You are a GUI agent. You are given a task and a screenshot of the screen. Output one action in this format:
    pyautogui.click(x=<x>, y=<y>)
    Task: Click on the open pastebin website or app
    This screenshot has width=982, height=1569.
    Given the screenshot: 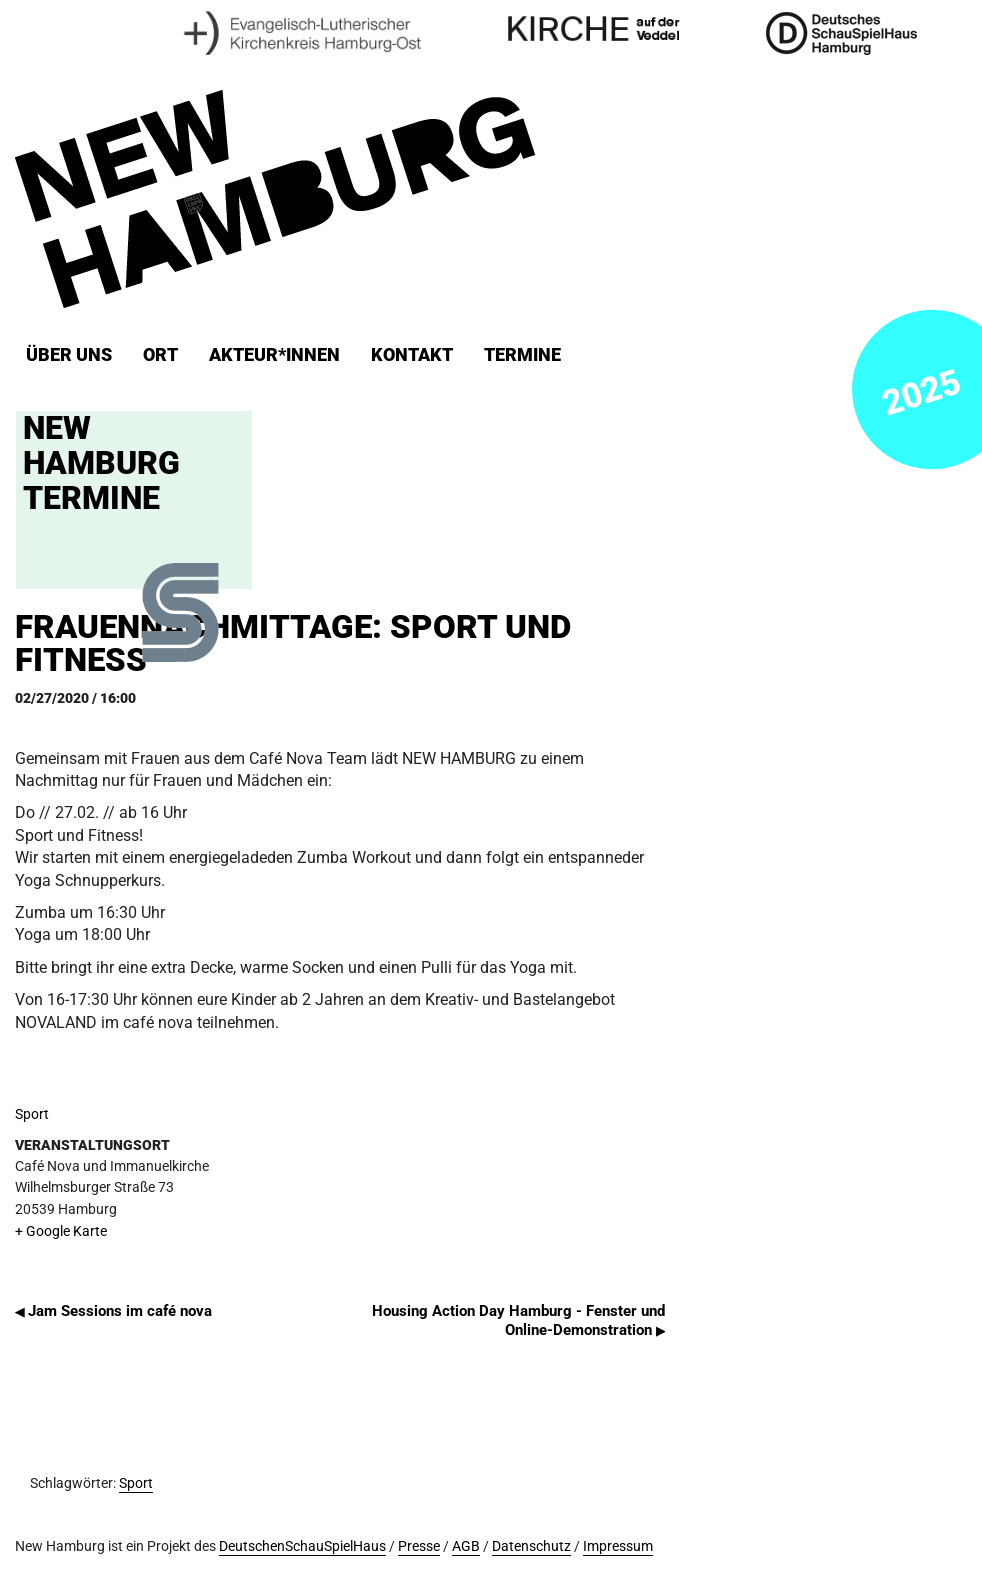 What is the action you would take?
    pyautogui.click(x=193, y=203)
    